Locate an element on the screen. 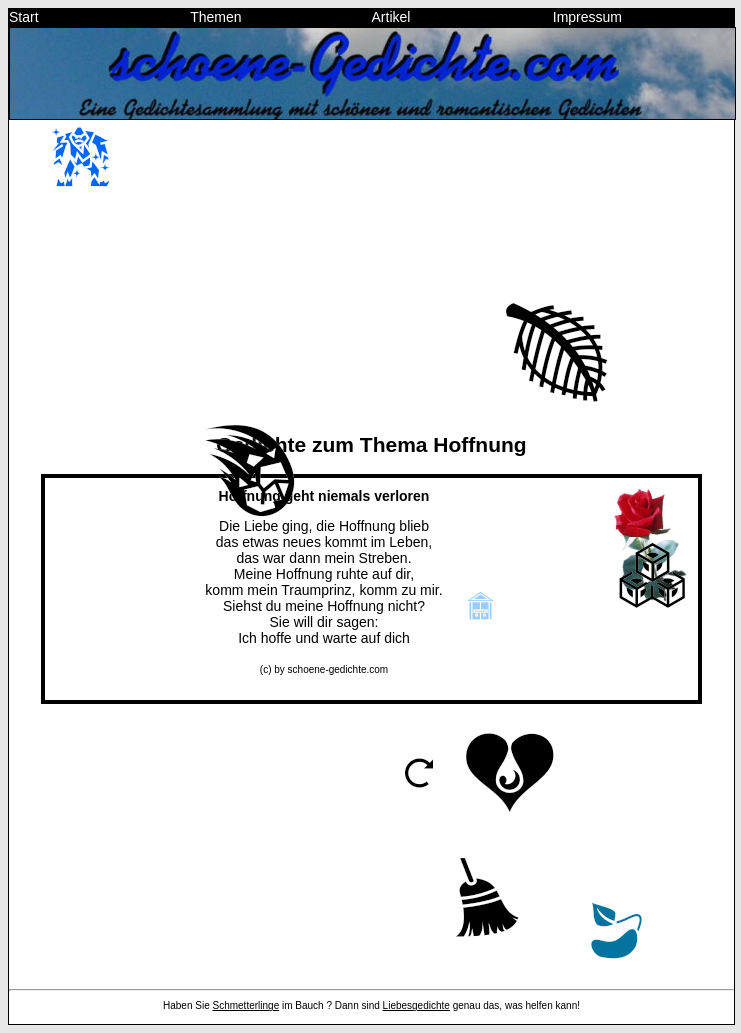 This screenshot has width=741, height=1033. indicates autumn or seasonal theme is located at coordinates (556, 352).